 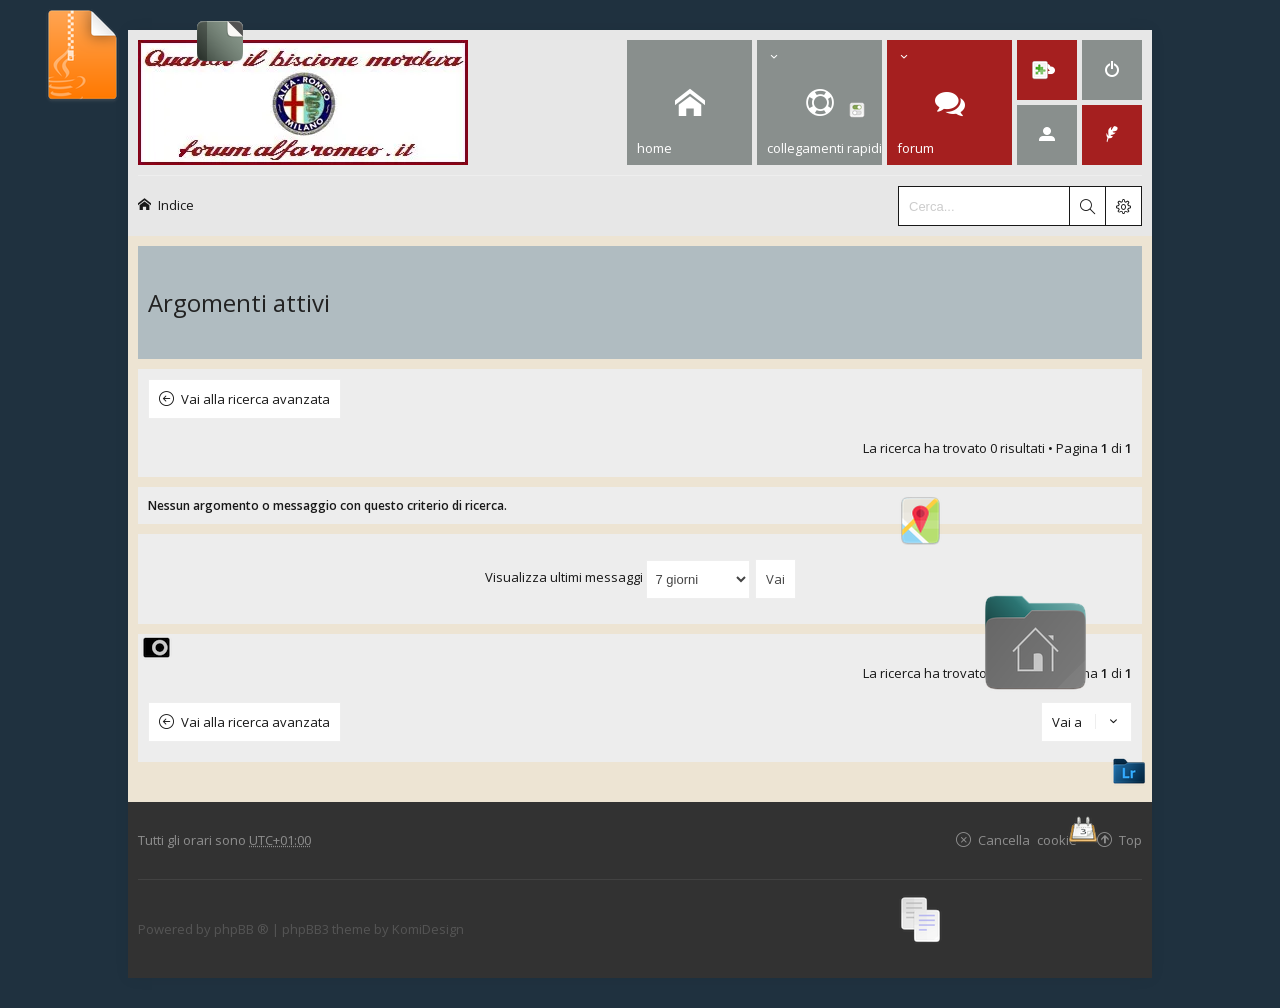 I want to click on ipod shuffle device in sidebar, so click(x=156, y=646).